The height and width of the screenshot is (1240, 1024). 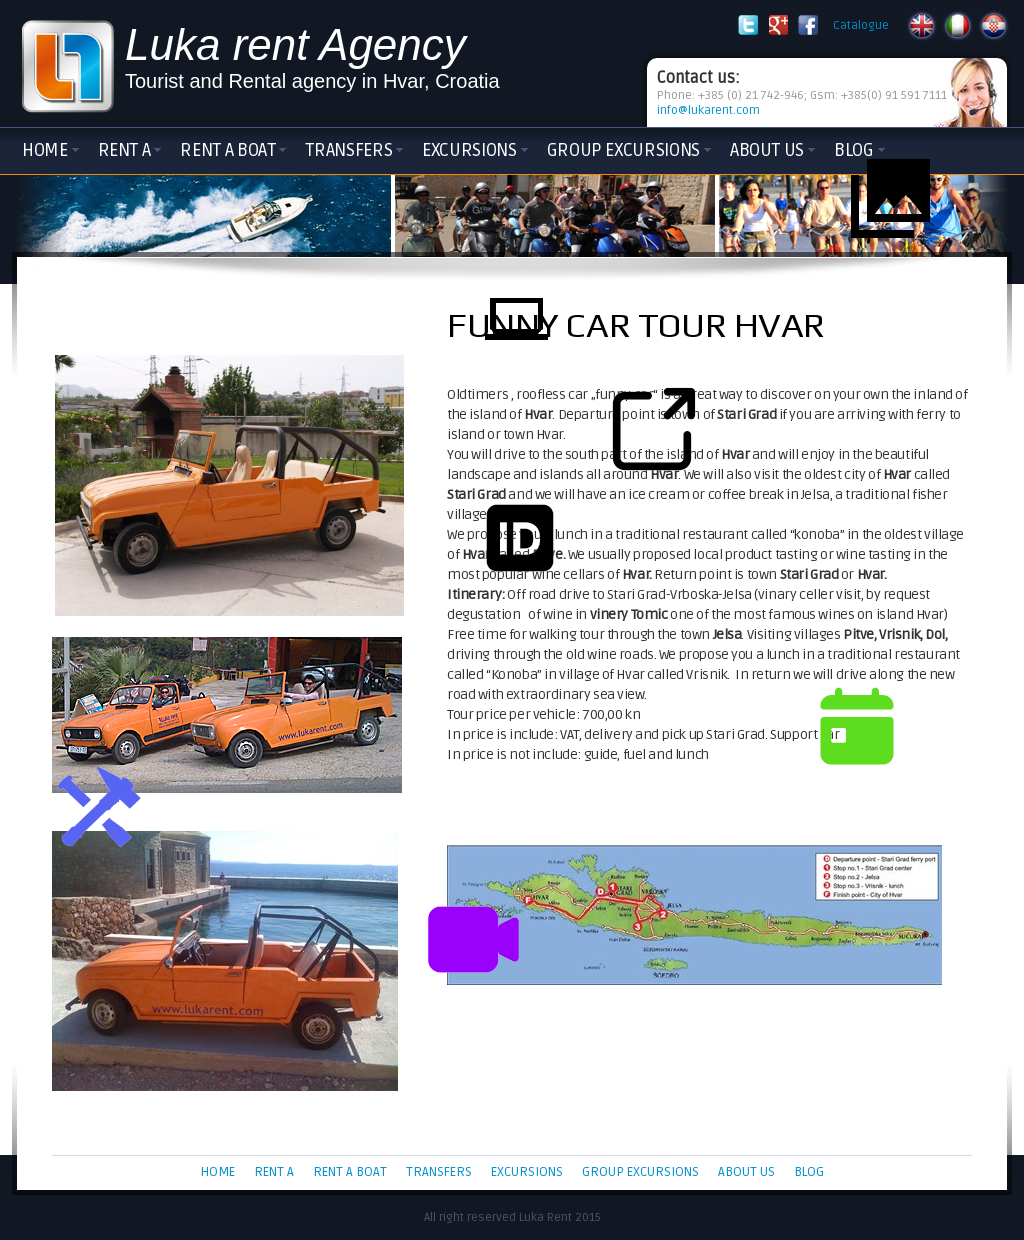 What do you see at coordinates (857, 728) in the screenshot?
I see `open the calendar or schedule view` at bounding box center [857, 728].